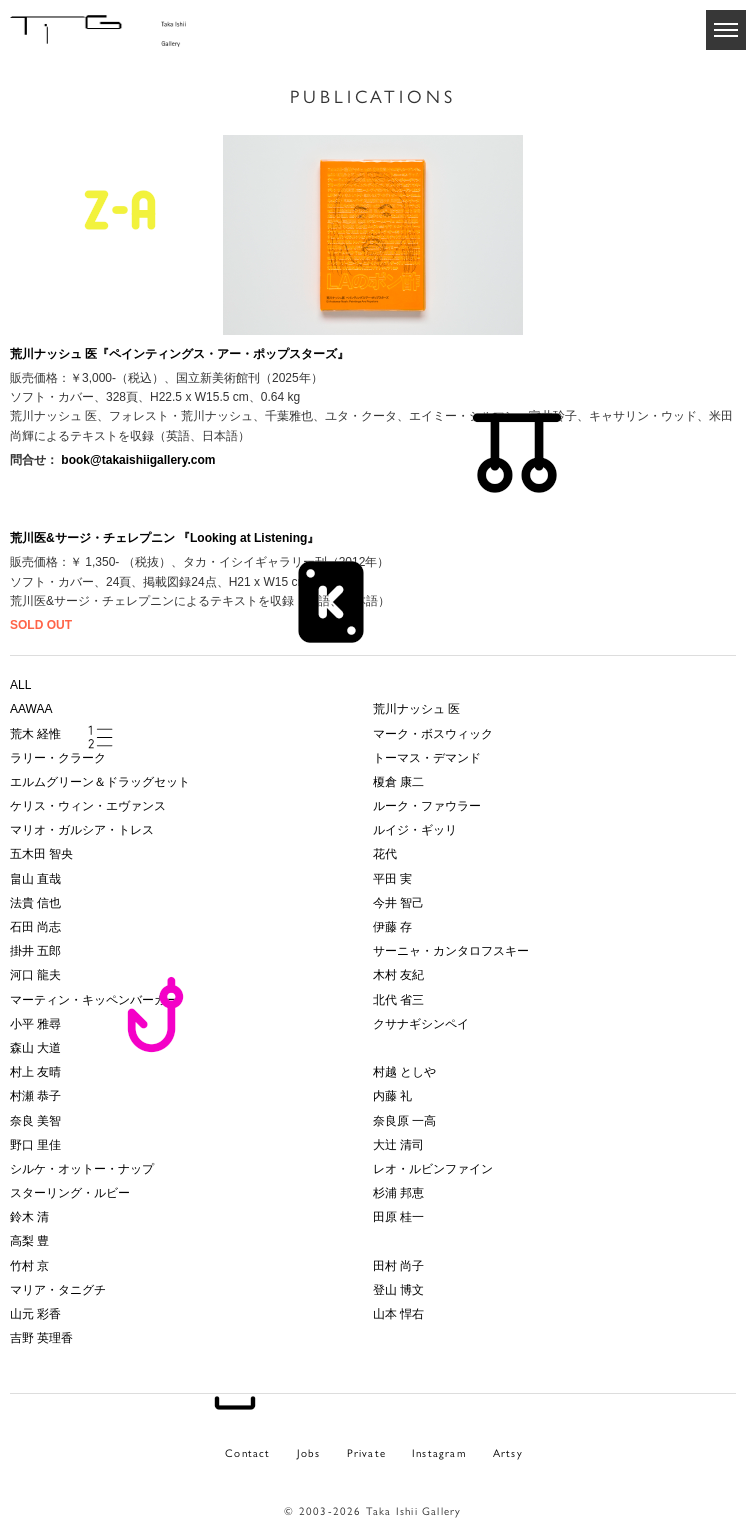 This screenshot has height=1540, width=746. Describe the element at coordinates (155, 1016) in the screenshot. I see `fishing or angling activity` at that location.